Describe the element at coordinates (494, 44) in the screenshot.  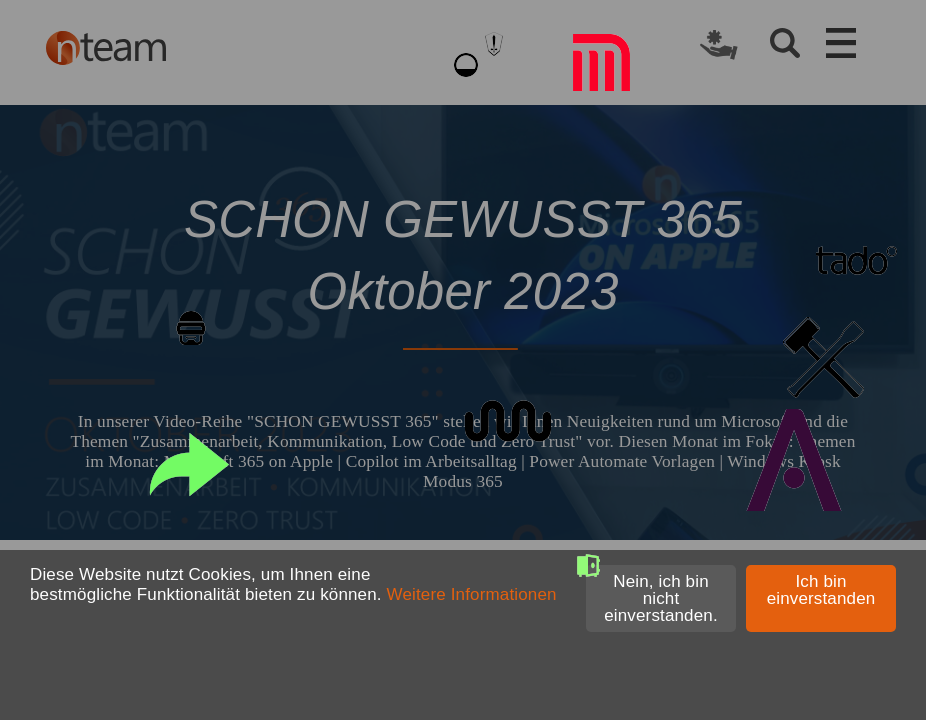
I see `launch heroic games launcher` at that location.